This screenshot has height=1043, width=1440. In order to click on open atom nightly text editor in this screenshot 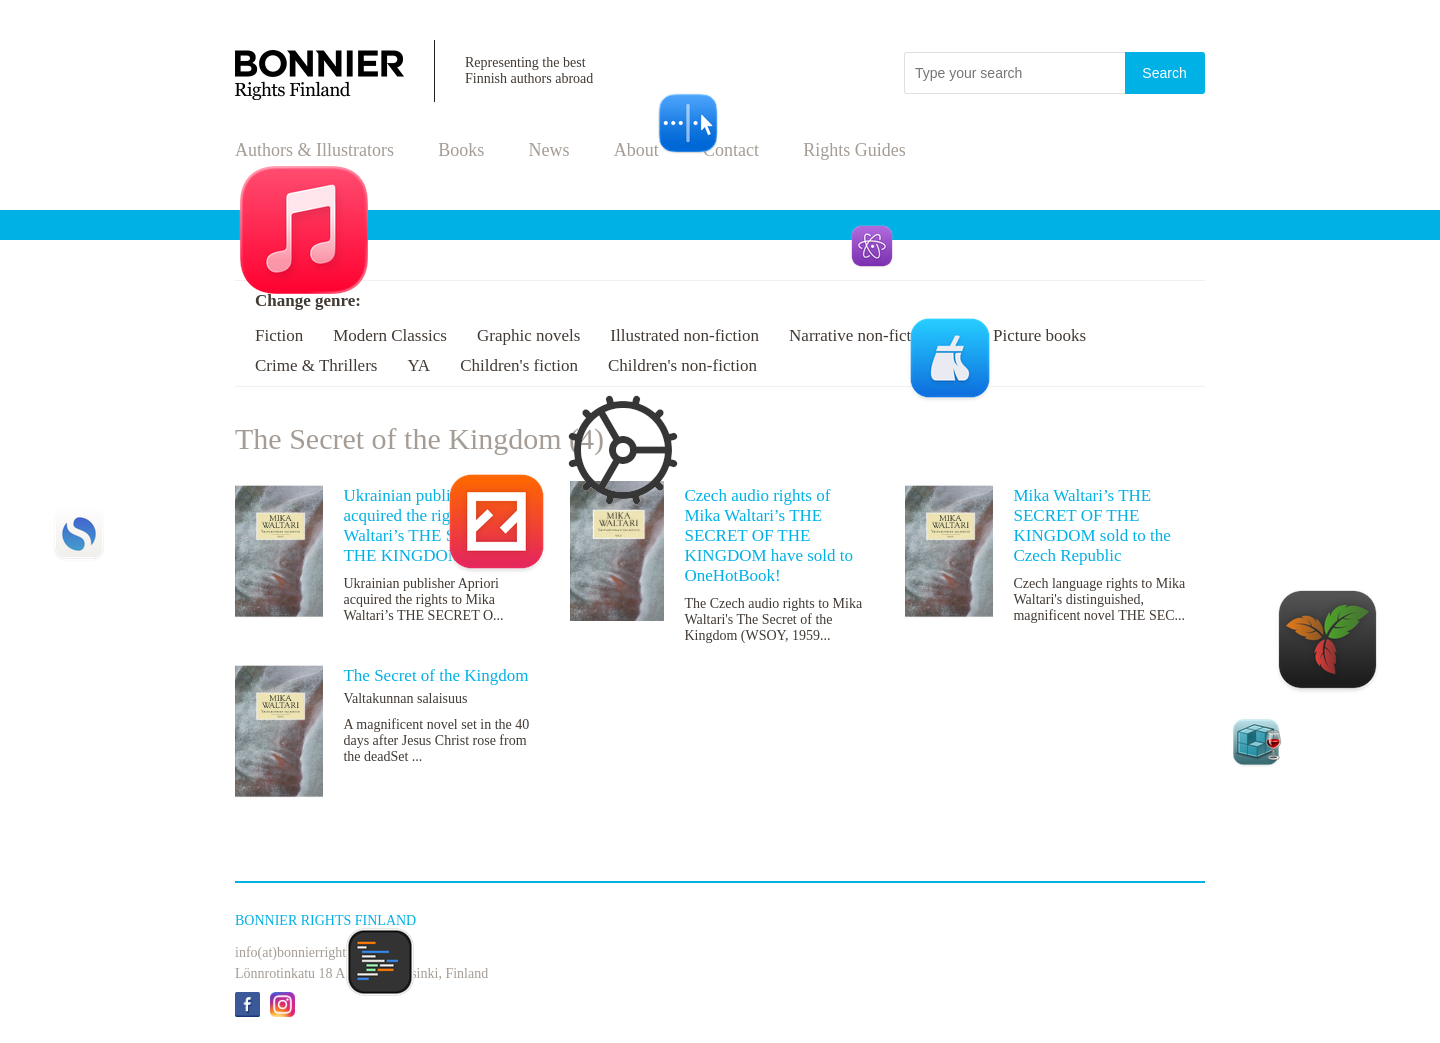, I will do `click(872, 246)`.